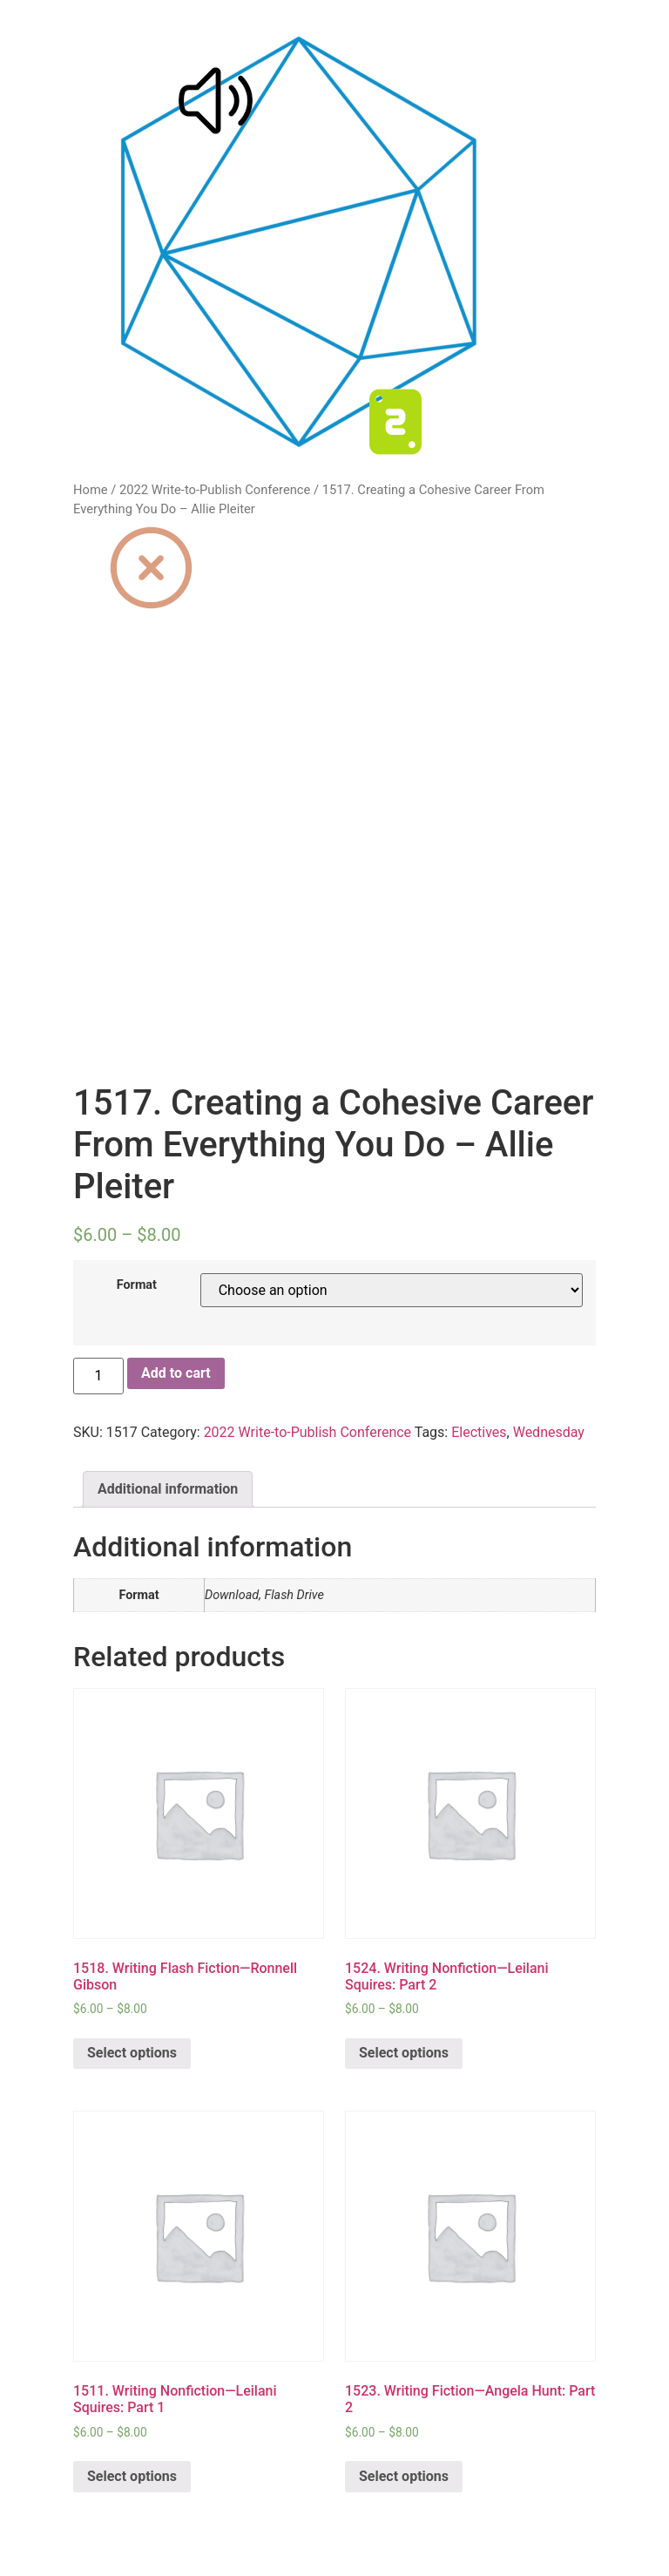  Describe the element at coordinates (395, 422) in the screenshot. I see `a playing card showing the number 2` at that location.